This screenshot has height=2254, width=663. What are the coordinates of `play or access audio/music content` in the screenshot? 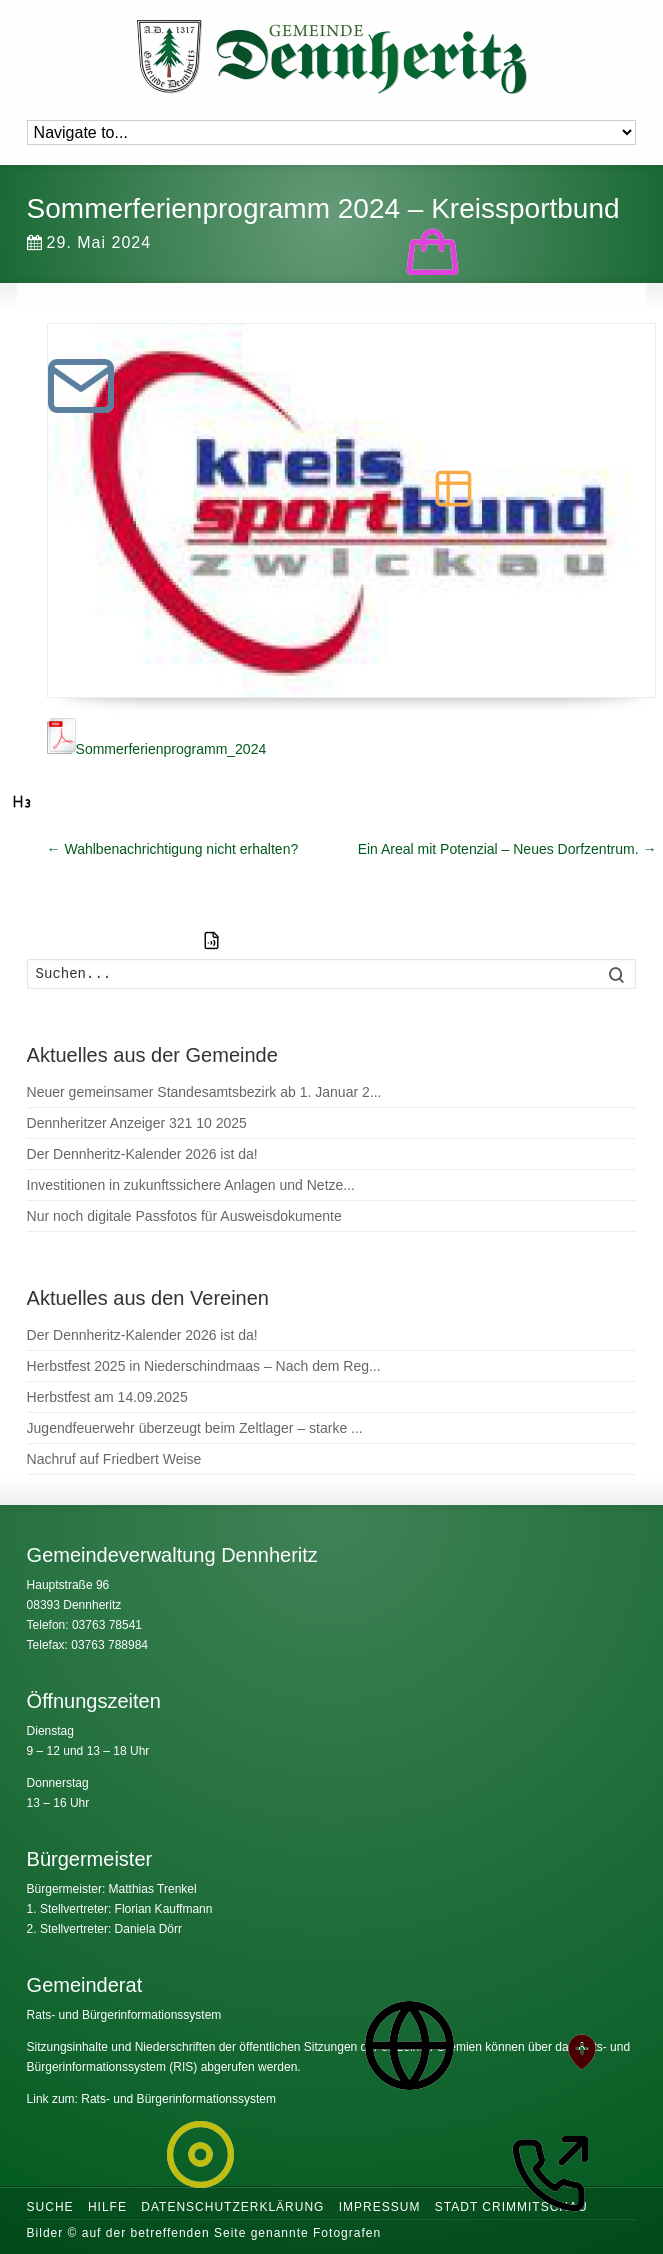 It's located at (200, 2154).